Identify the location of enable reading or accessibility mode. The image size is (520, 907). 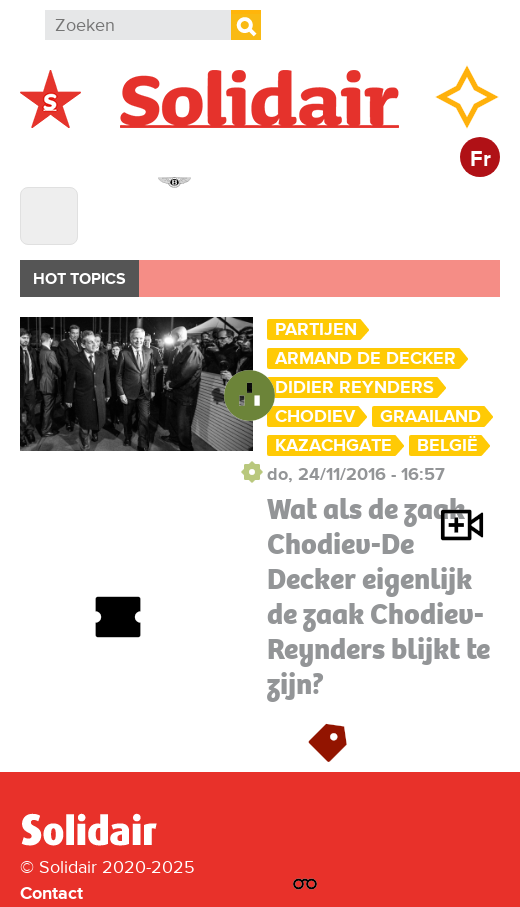
(305, 884).